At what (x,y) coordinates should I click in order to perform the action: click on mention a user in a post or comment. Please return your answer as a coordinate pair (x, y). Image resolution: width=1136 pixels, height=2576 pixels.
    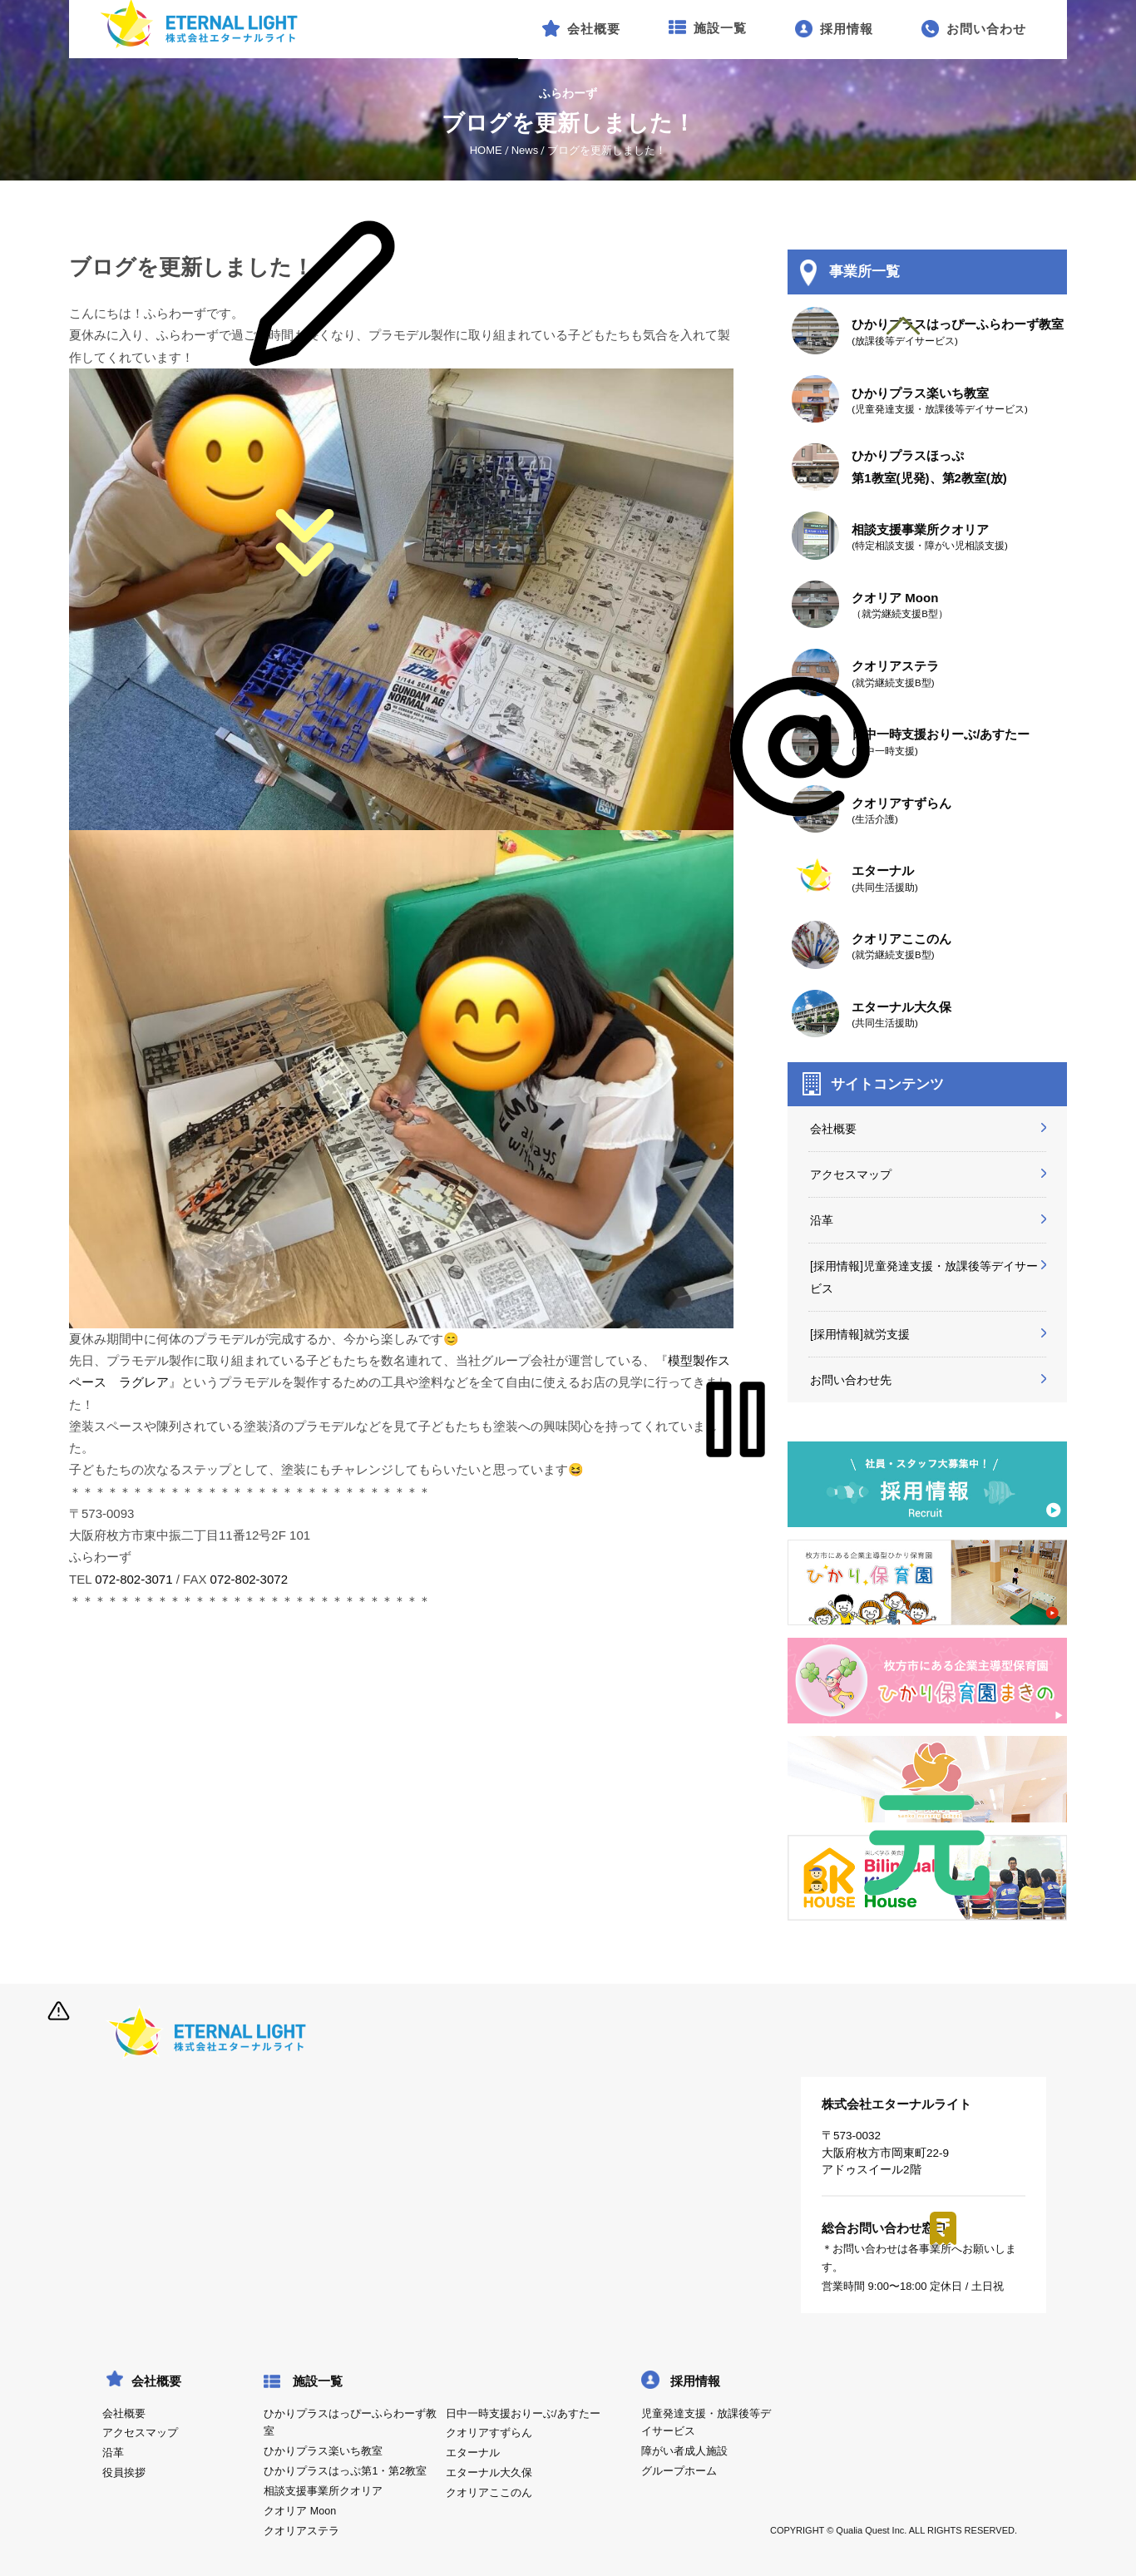
    Looking at the image, I should click on (799, 746).